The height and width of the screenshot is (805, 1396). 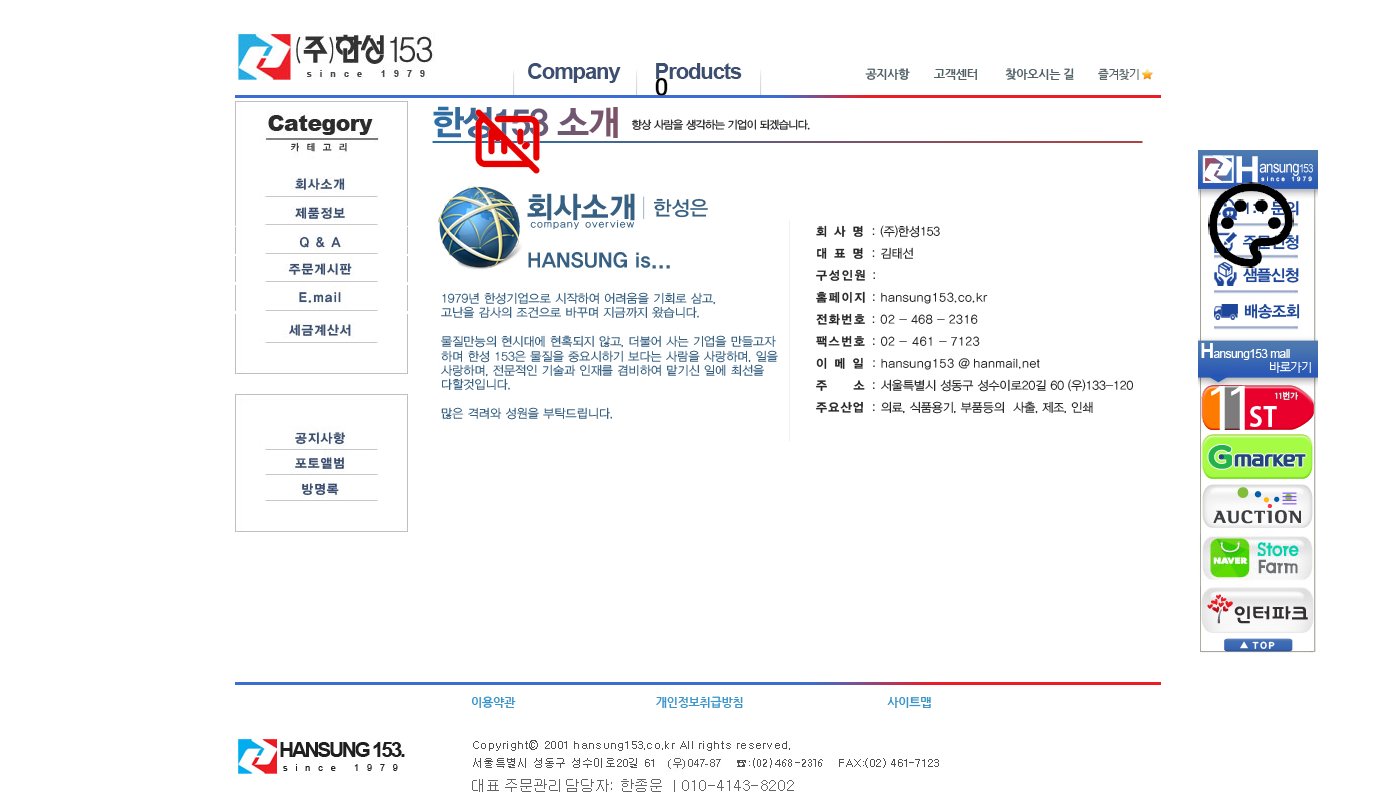 What do you see at coordinates (1289, 498) in the screenshot?
I see `open navigation menu` at bounding box center [1289, 498].